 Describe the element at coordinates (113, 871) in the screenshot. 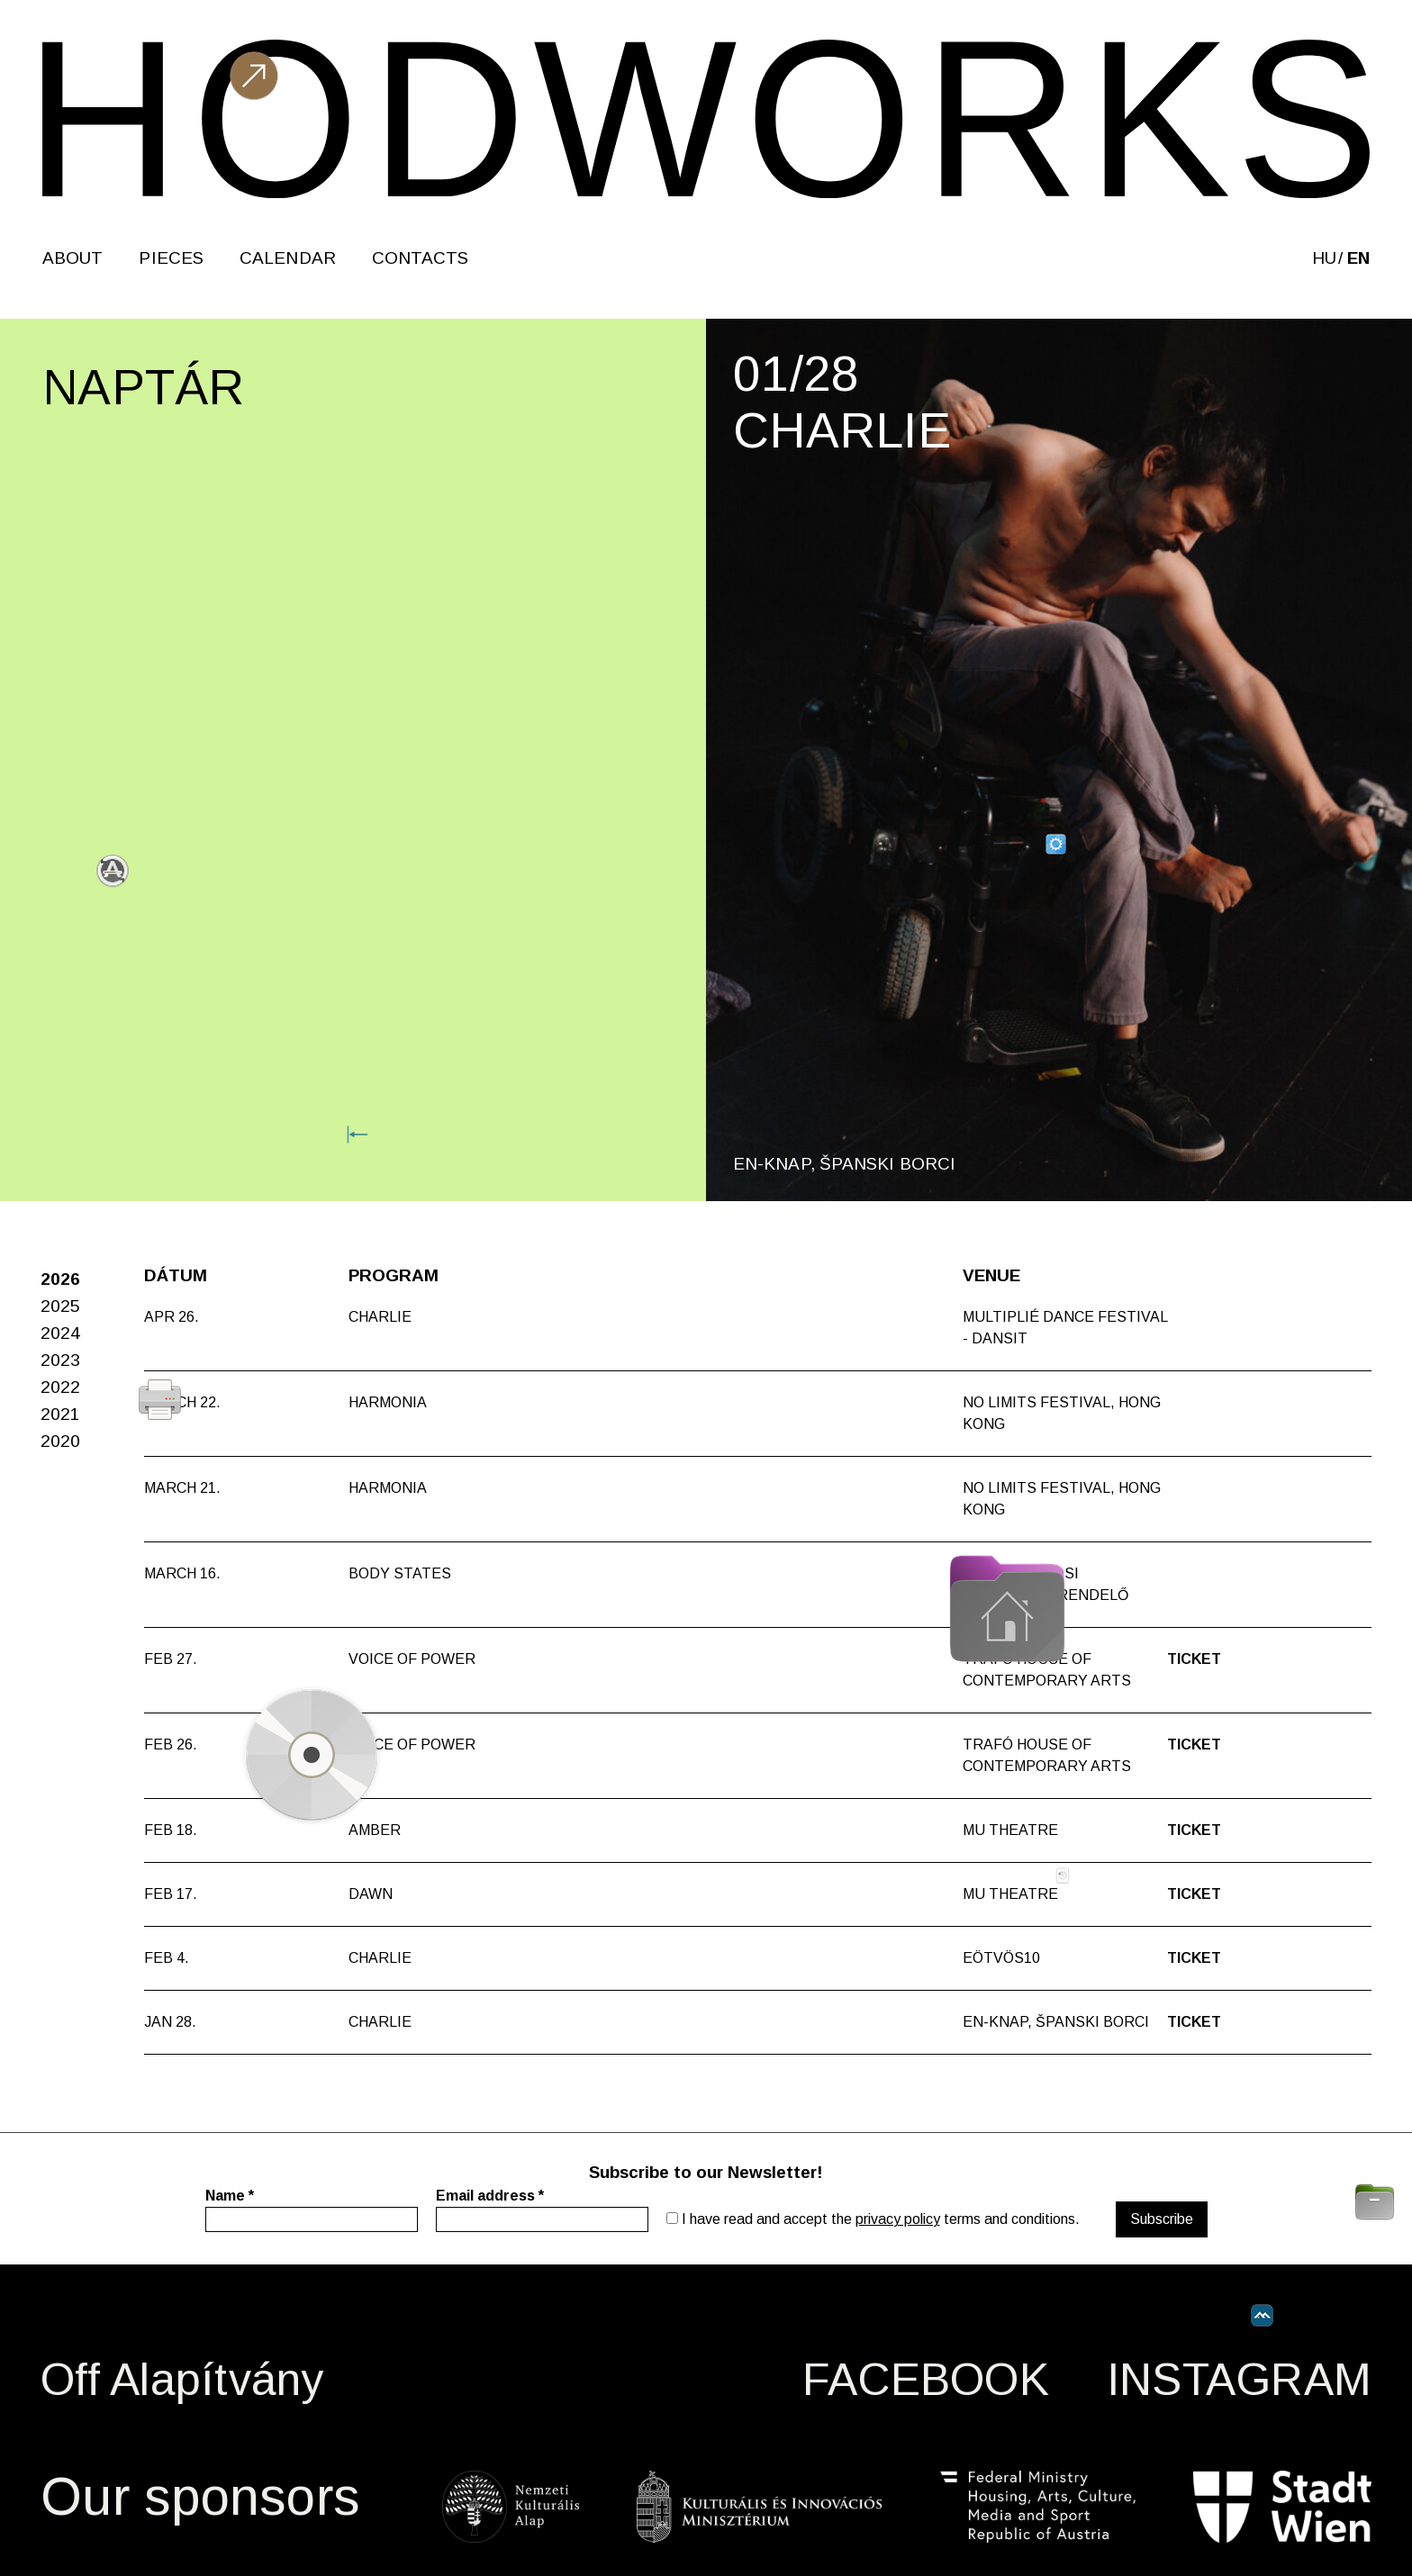

I see `open the software updater application` at that location.